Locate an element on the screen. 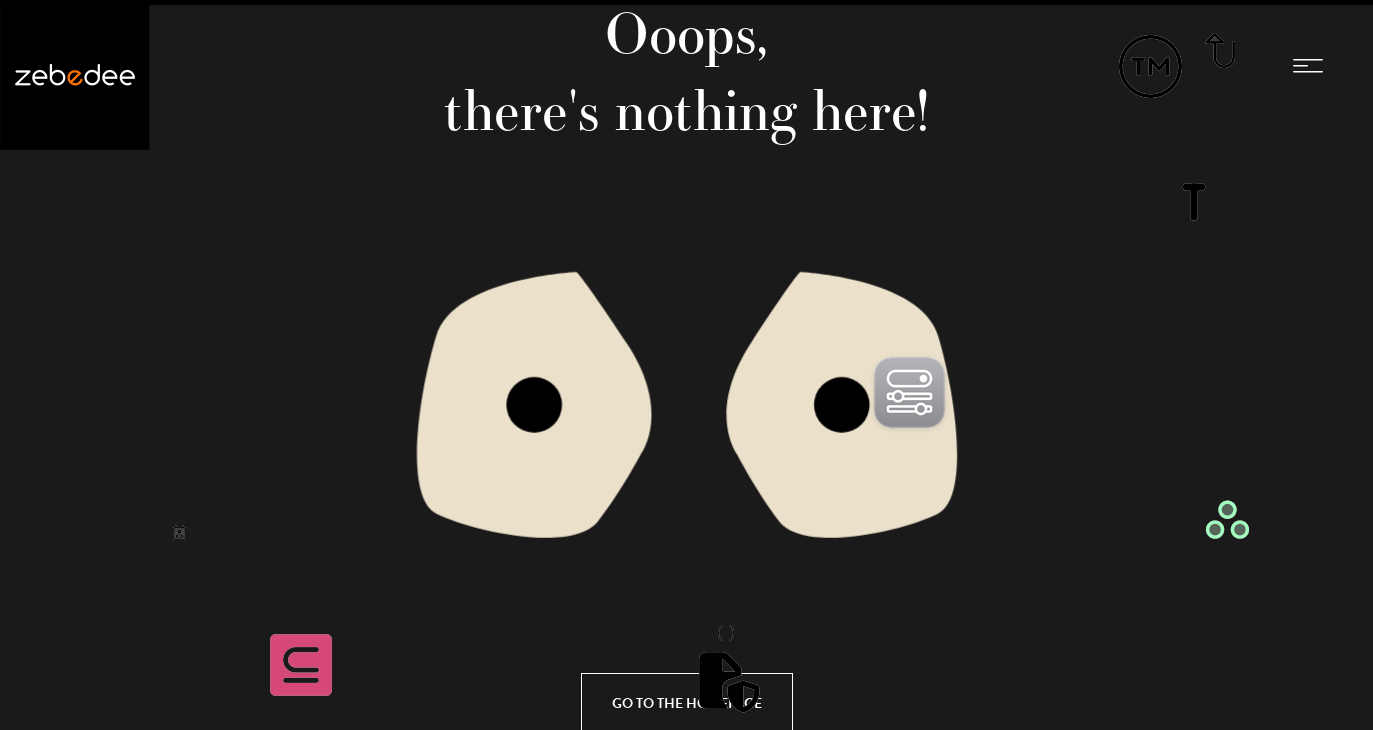 The width and height of the screenshot is (1373, 730). text formatting option for title case is located at coordinates (1194, 202).